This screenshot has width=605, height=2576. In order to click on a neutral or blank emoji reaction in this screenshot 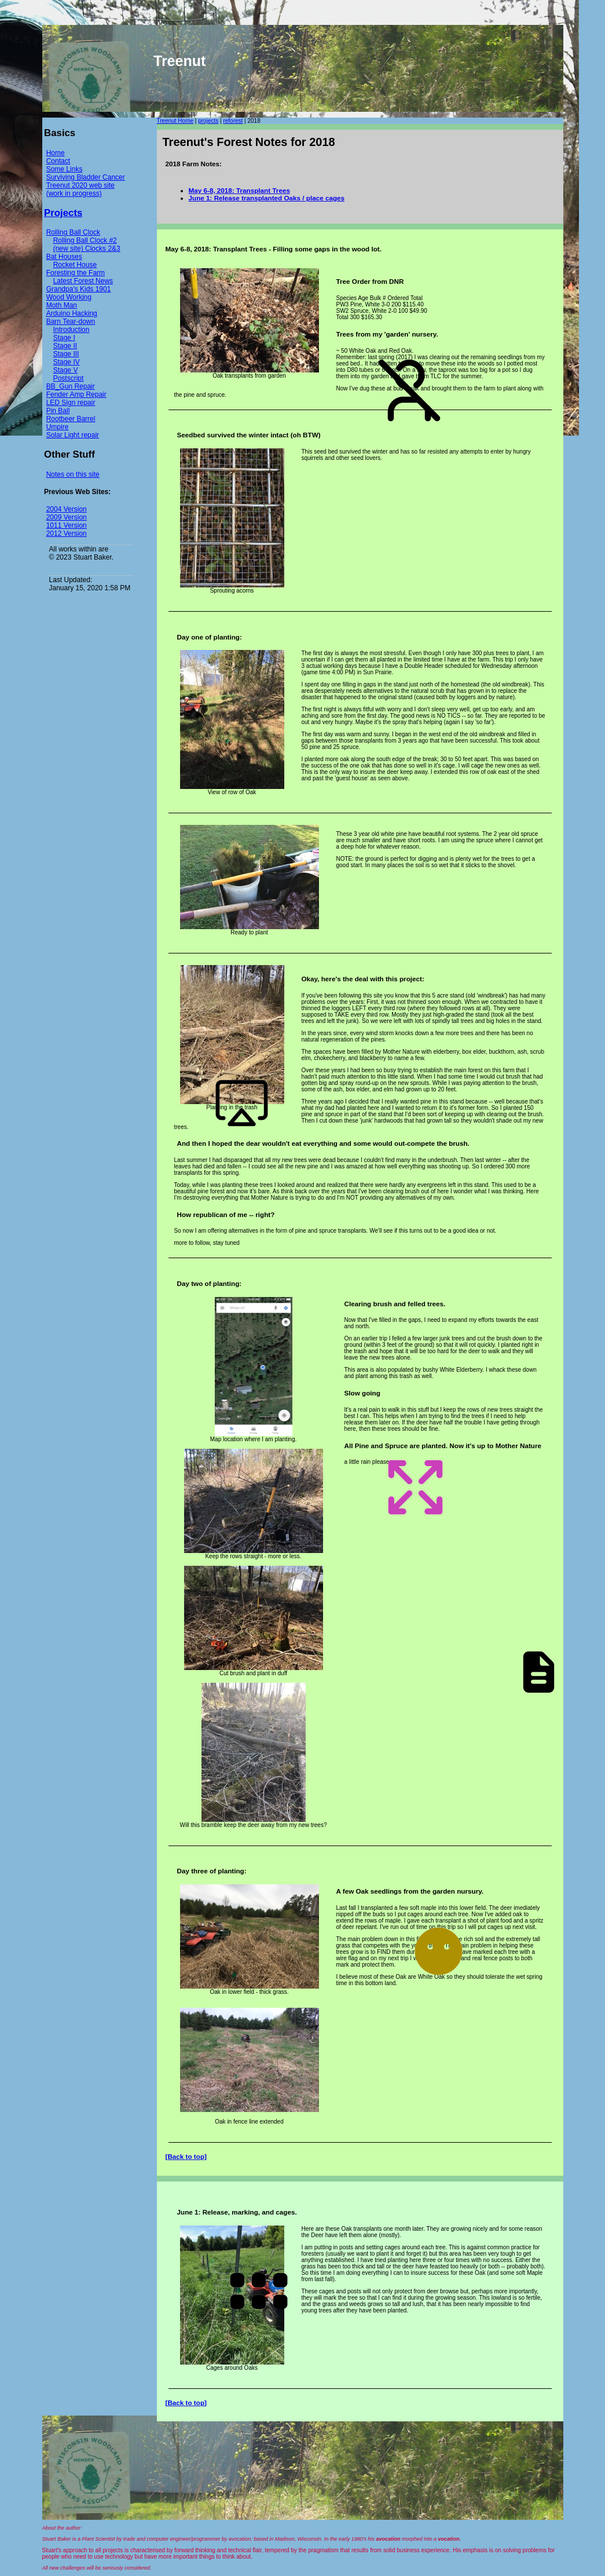, I will do `click(438, 1951)`.